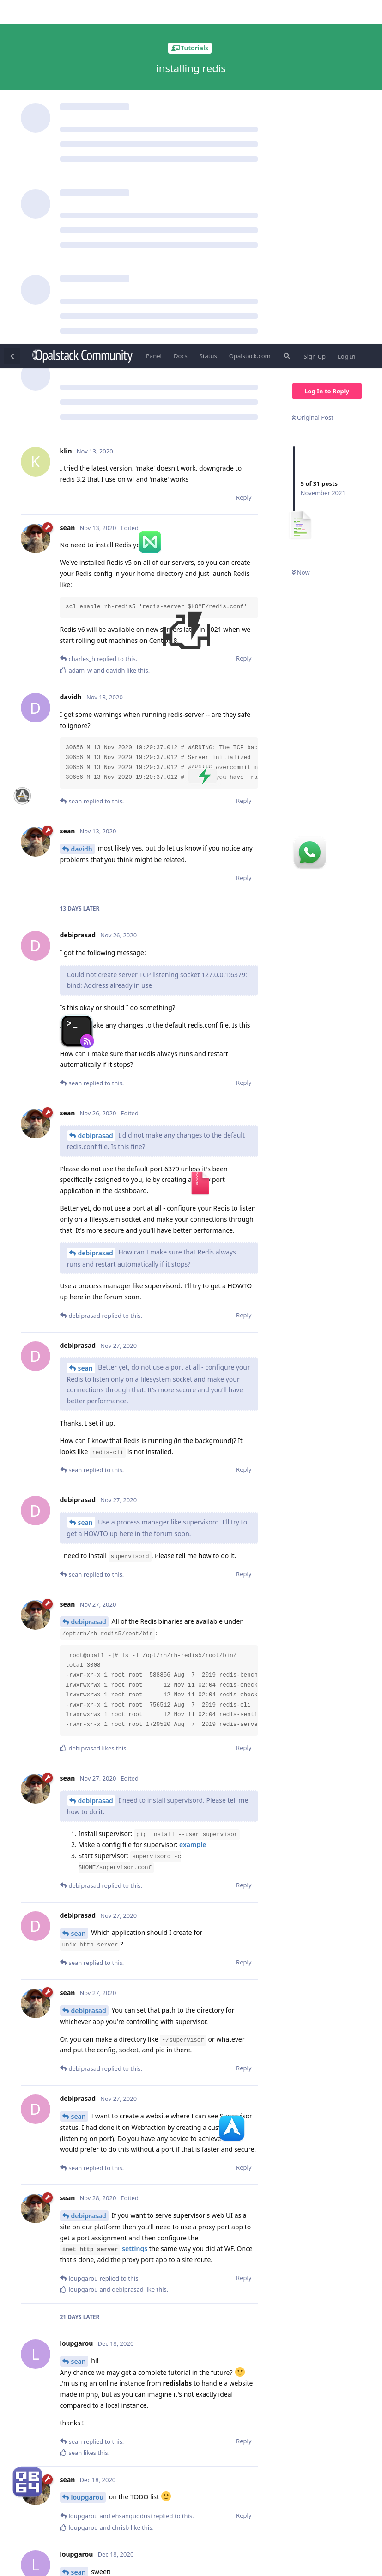 This screenshot has height=2576, width=382. Describe the element at coordinates (77, 1031) in the screenshot. I see `open SecureCRT terminal emulator app` at that location.